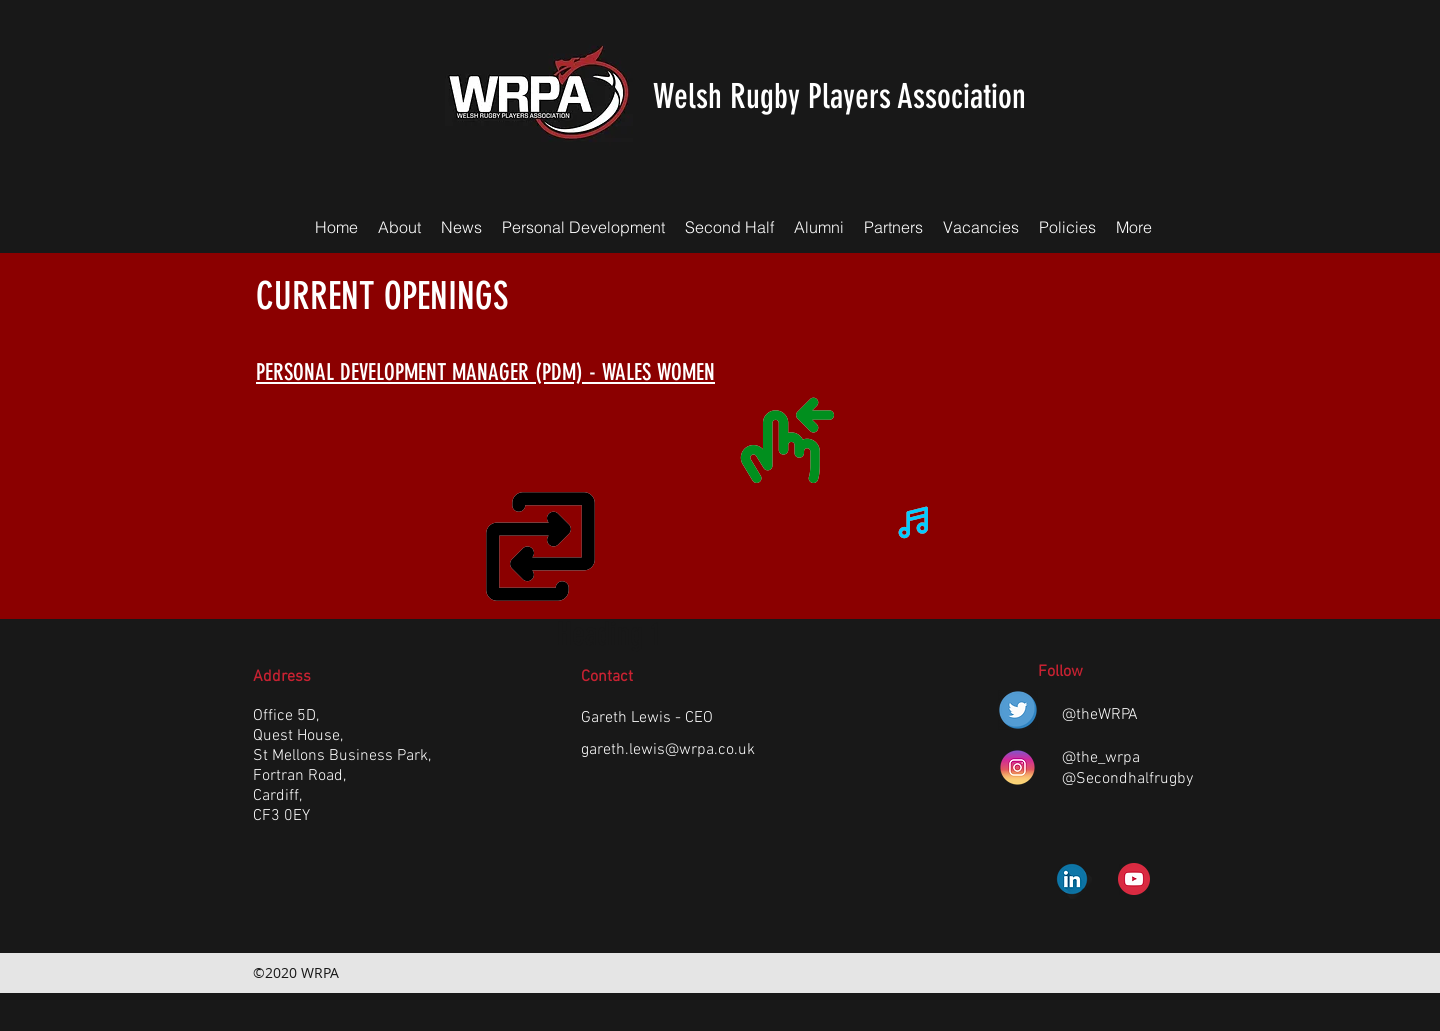 The height and width of the screenshot is (1031, 1440). I want to click on swipe left to continue or dismiss, so click(783, 443).